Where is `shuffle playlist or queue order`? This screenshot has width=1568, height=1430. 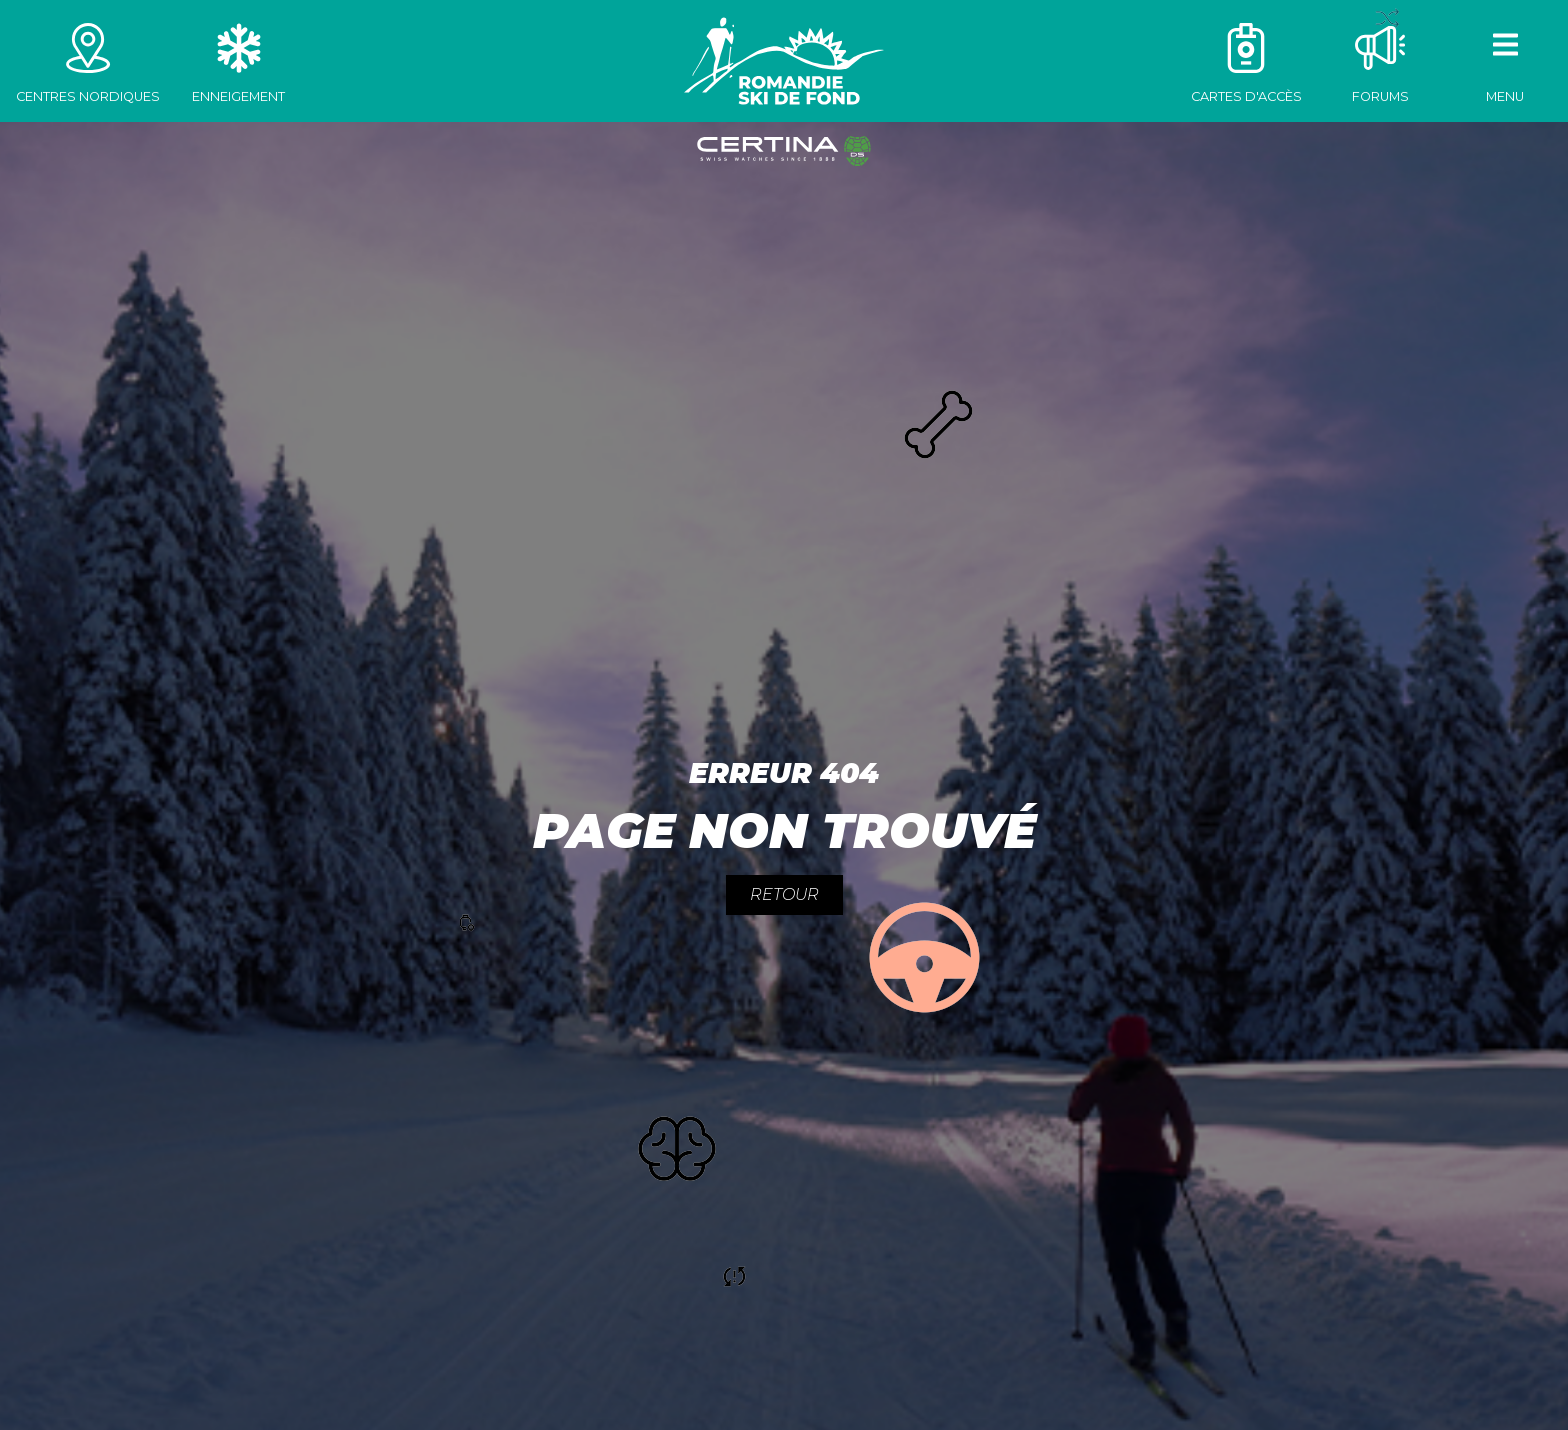
shuffle playlist or queue order is located at coordinates (1387, 18).